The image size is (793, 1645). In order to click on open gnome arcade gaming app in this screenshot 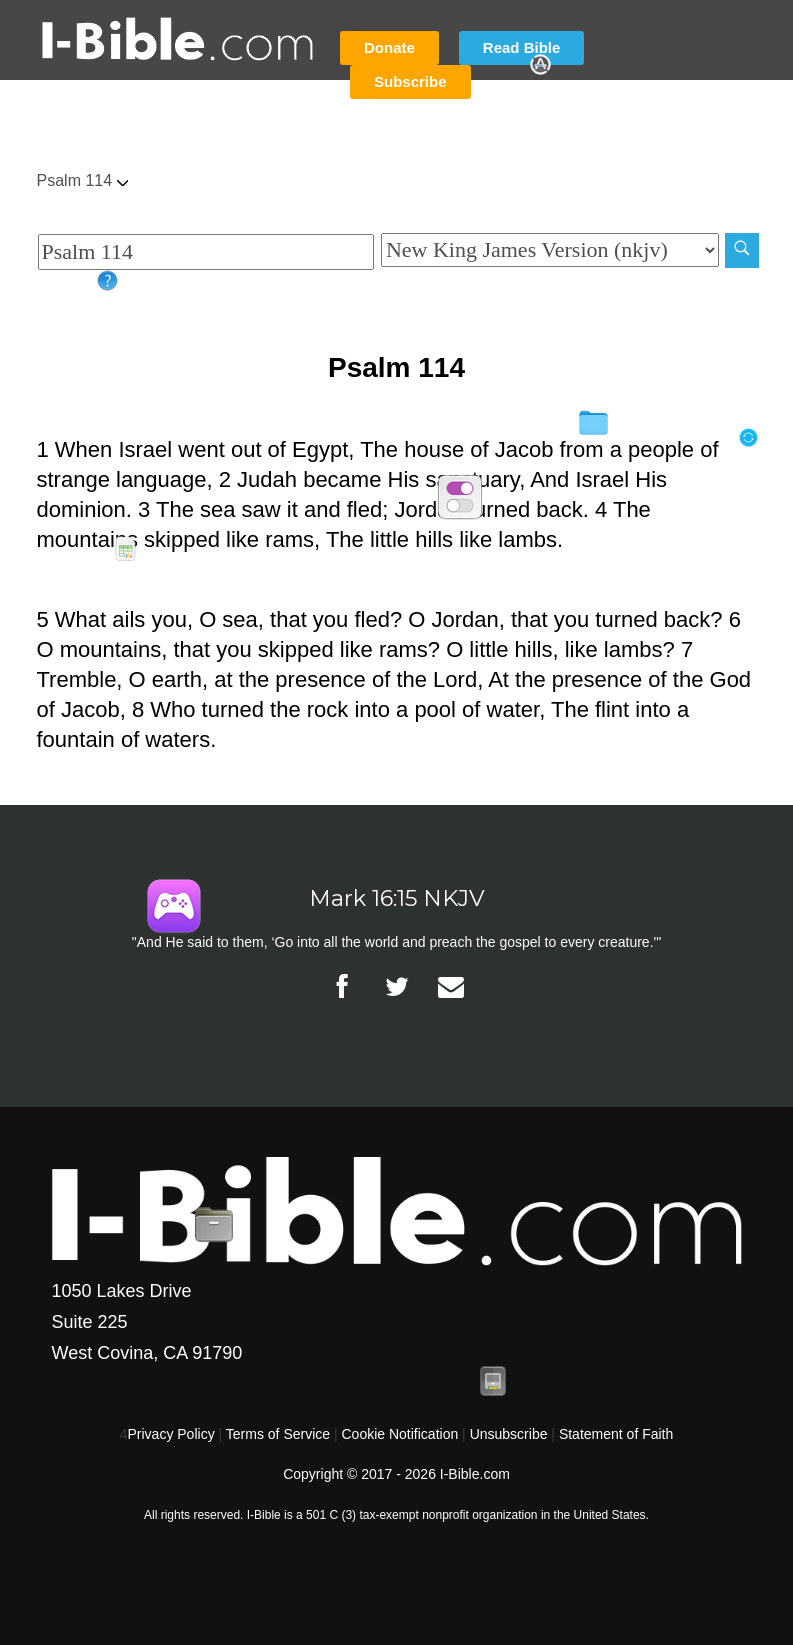, I will do `click(174, 906)`.